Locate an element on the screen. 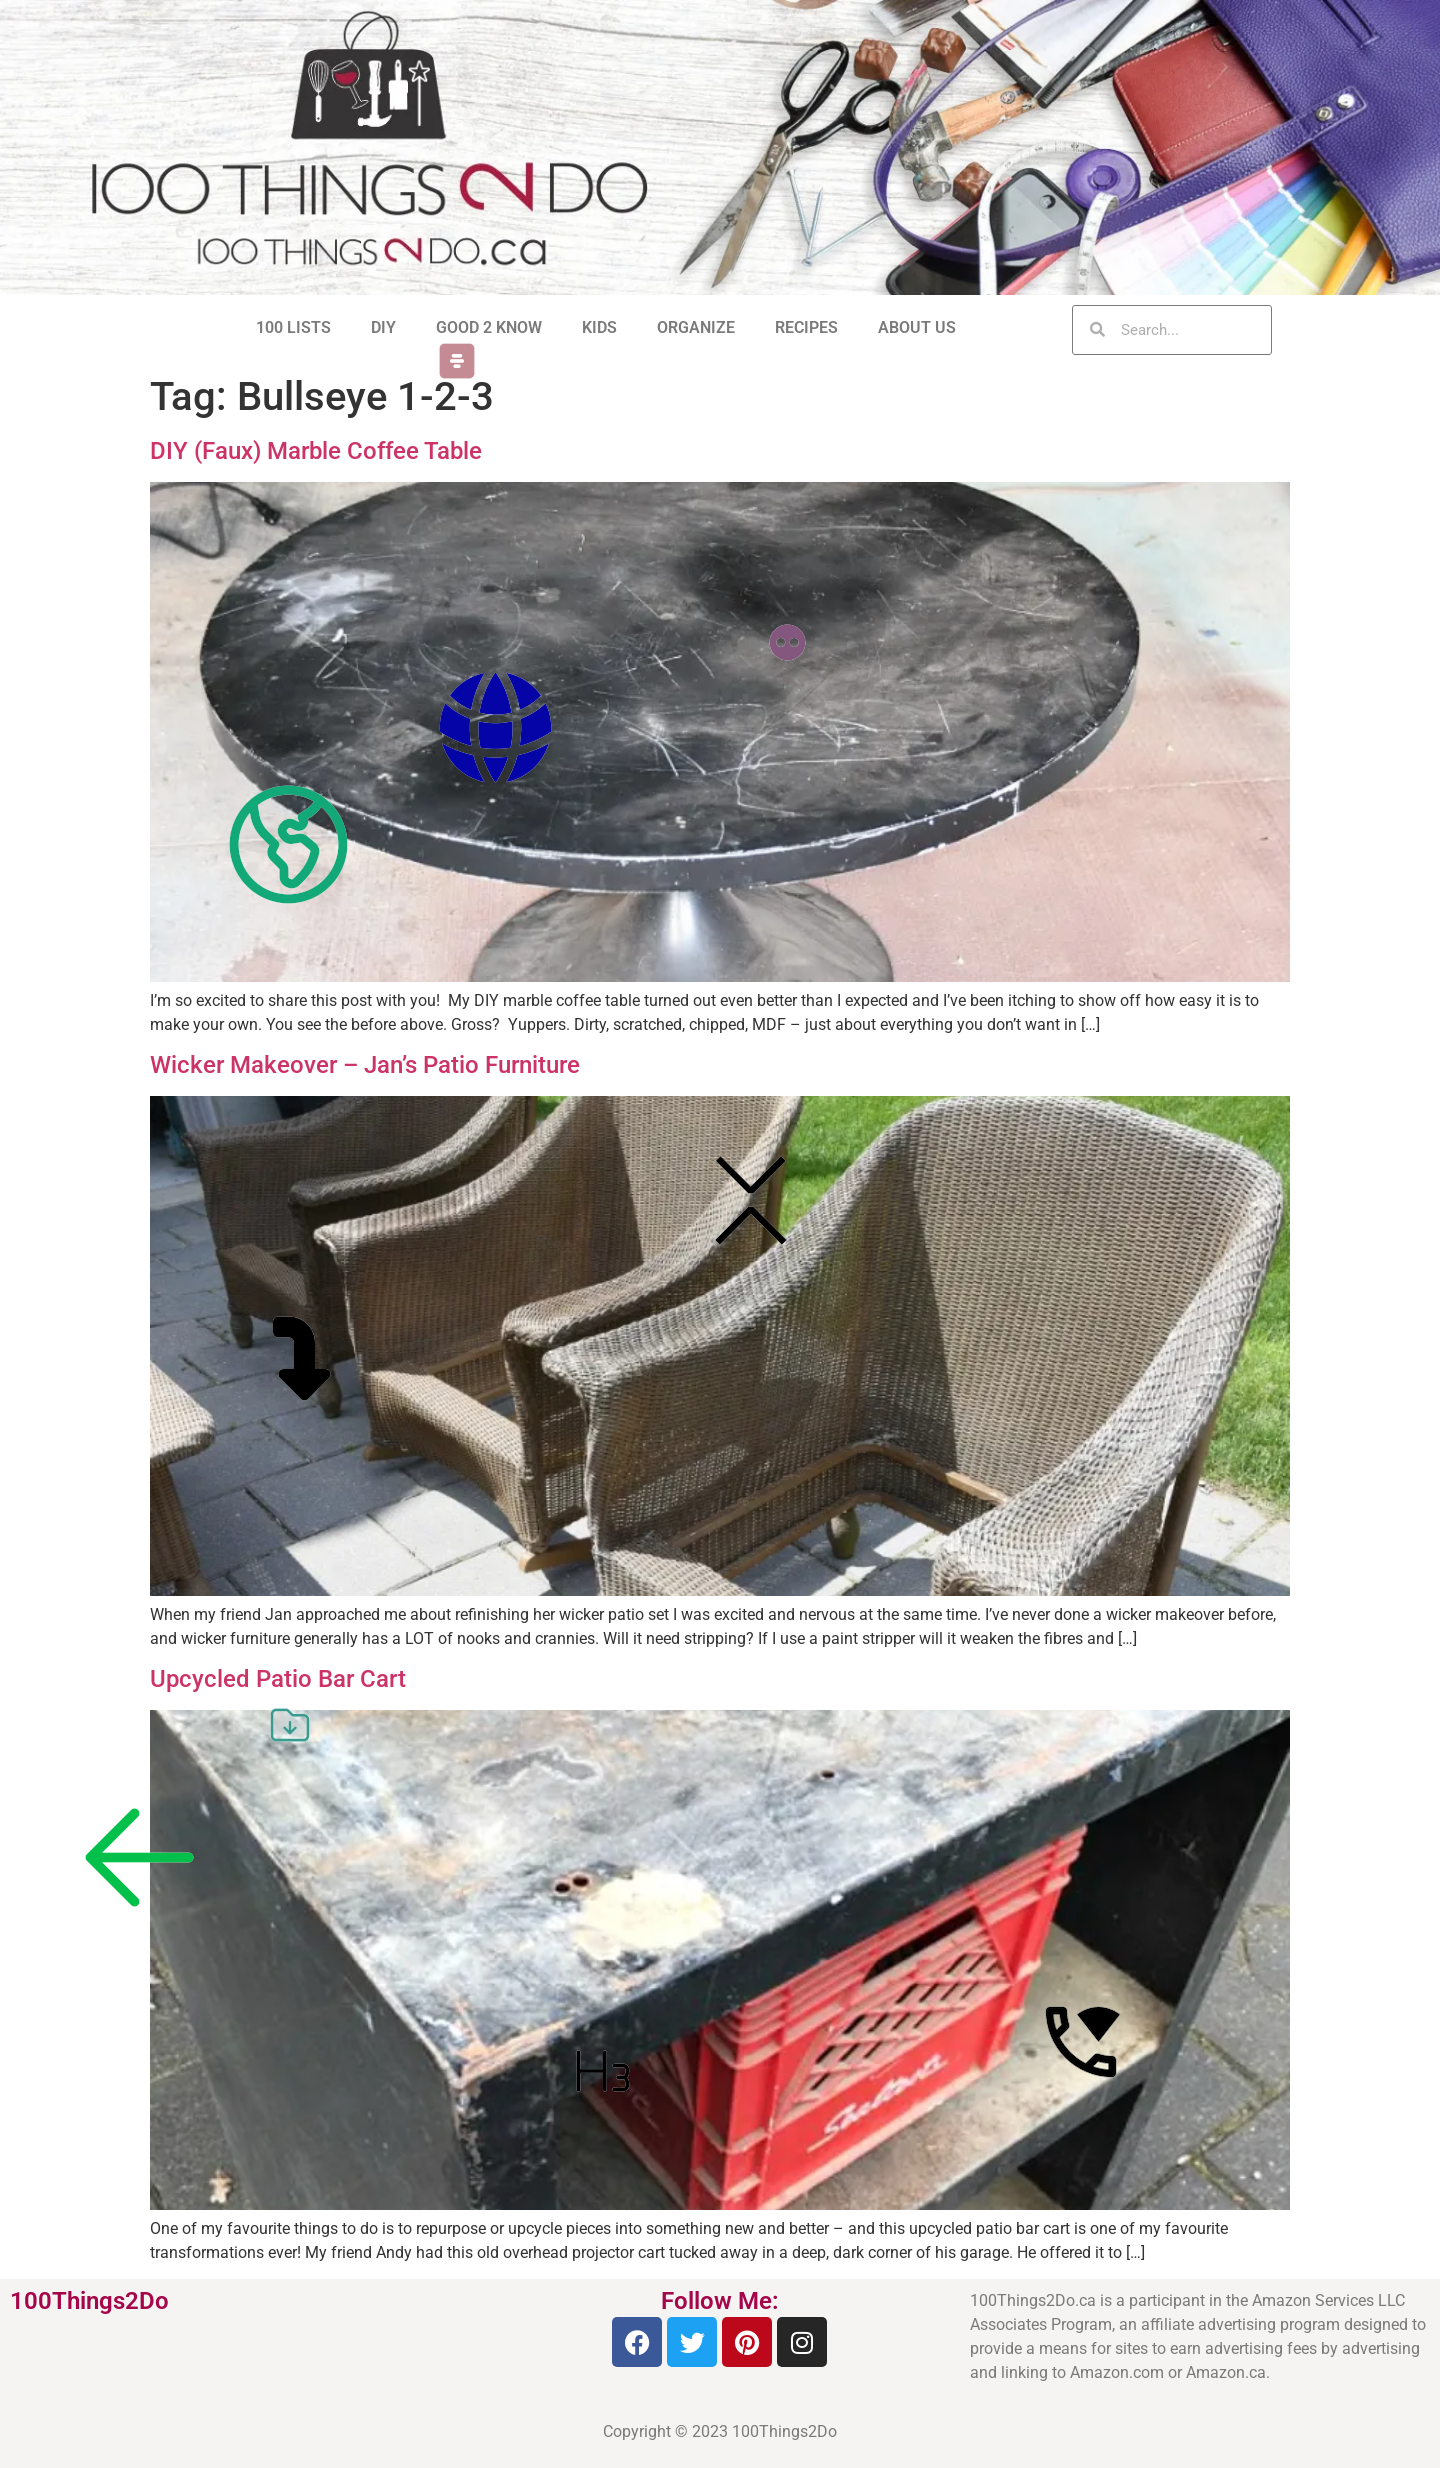 This screenshot has height=2468, width=1440. enable wifi calling feature is located at coordinates (1081, 2042).